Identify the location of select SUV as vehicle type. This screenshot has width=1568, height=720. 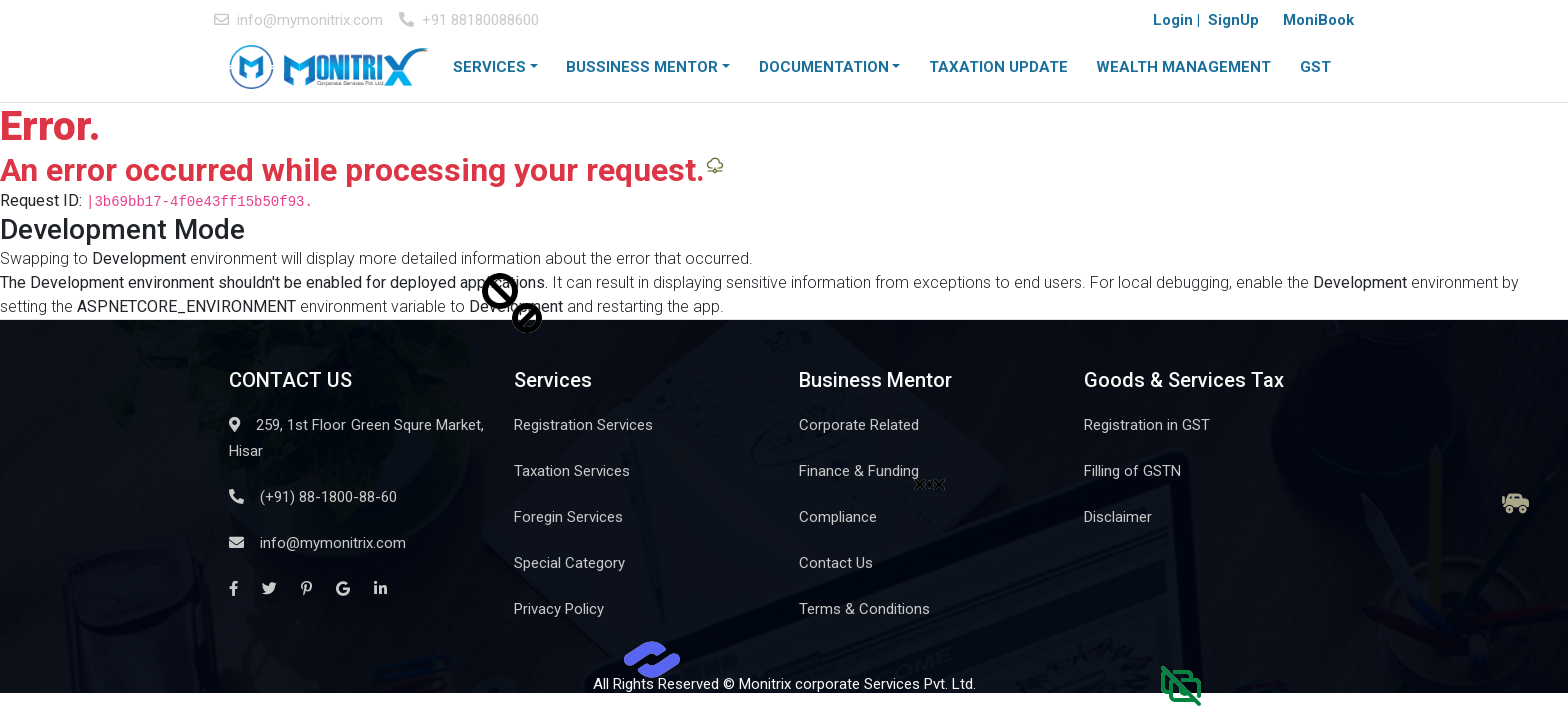
(1515, 503).